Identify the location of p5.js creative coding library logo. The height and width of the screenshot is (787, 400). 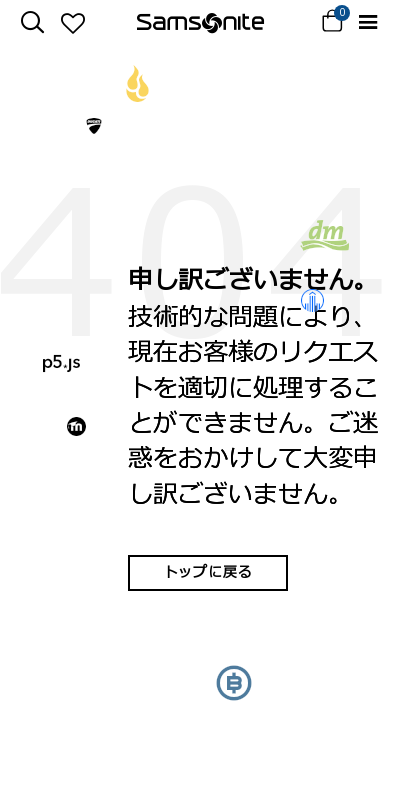
(61, 363).